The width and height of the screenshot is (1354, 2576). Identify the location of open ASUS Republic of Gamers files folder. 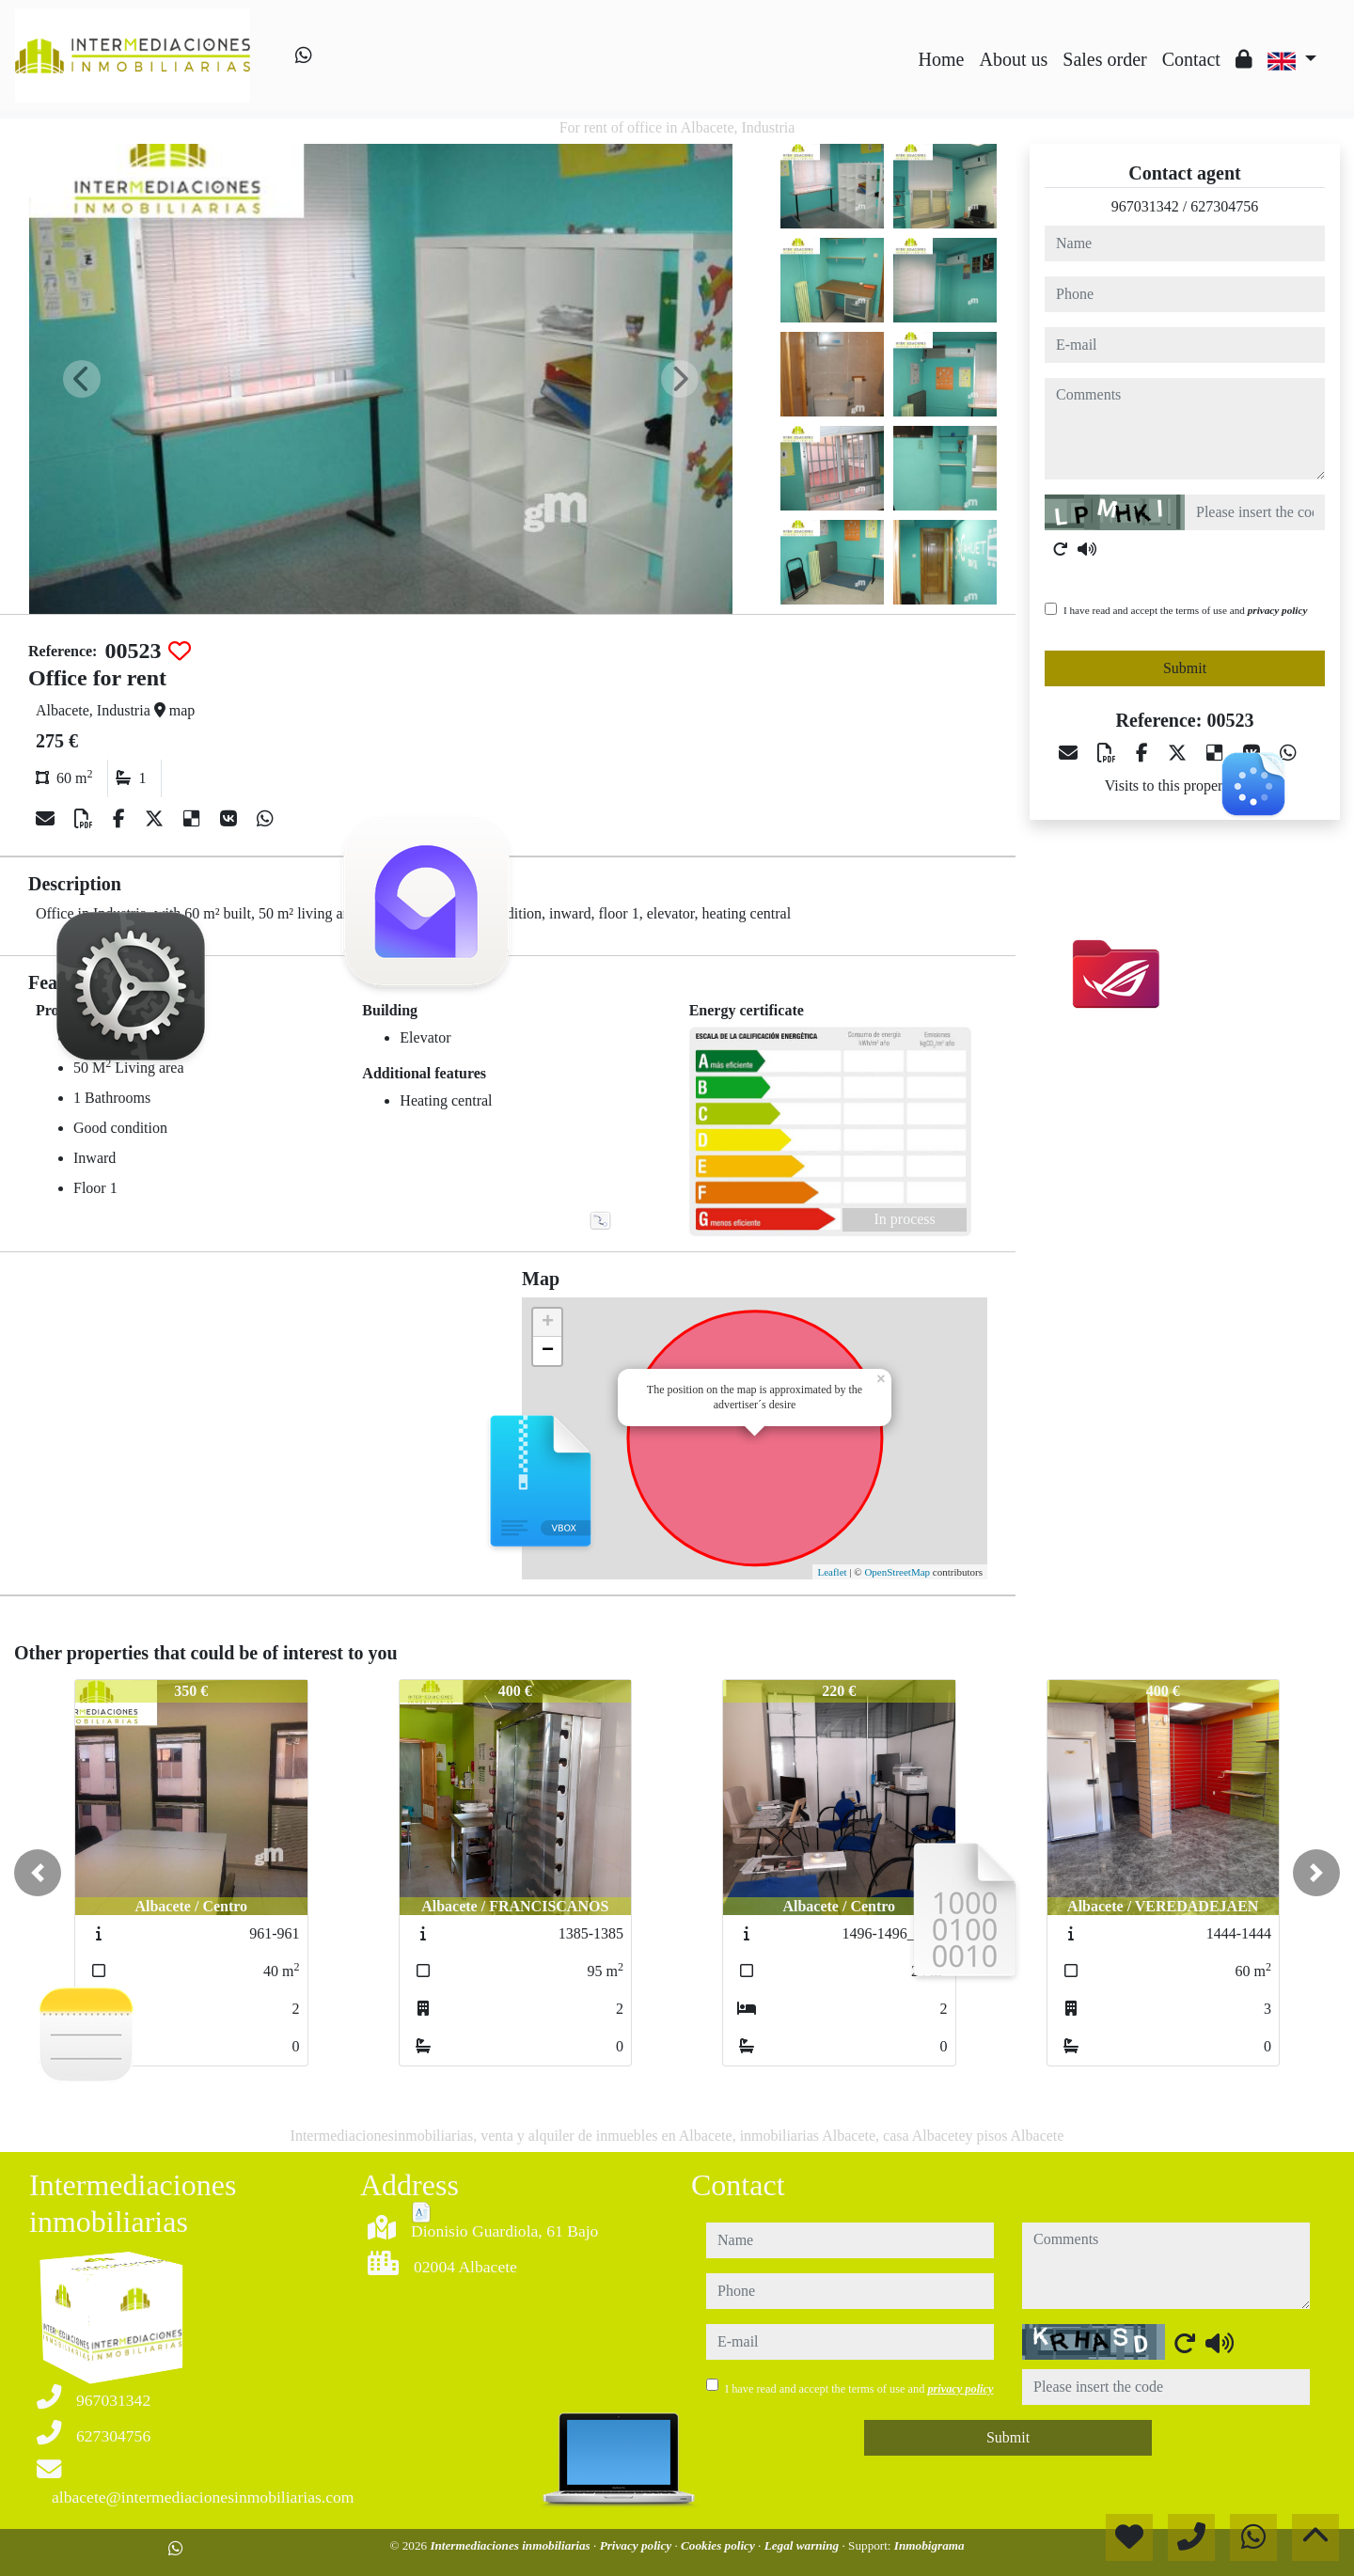
(1115, 976).